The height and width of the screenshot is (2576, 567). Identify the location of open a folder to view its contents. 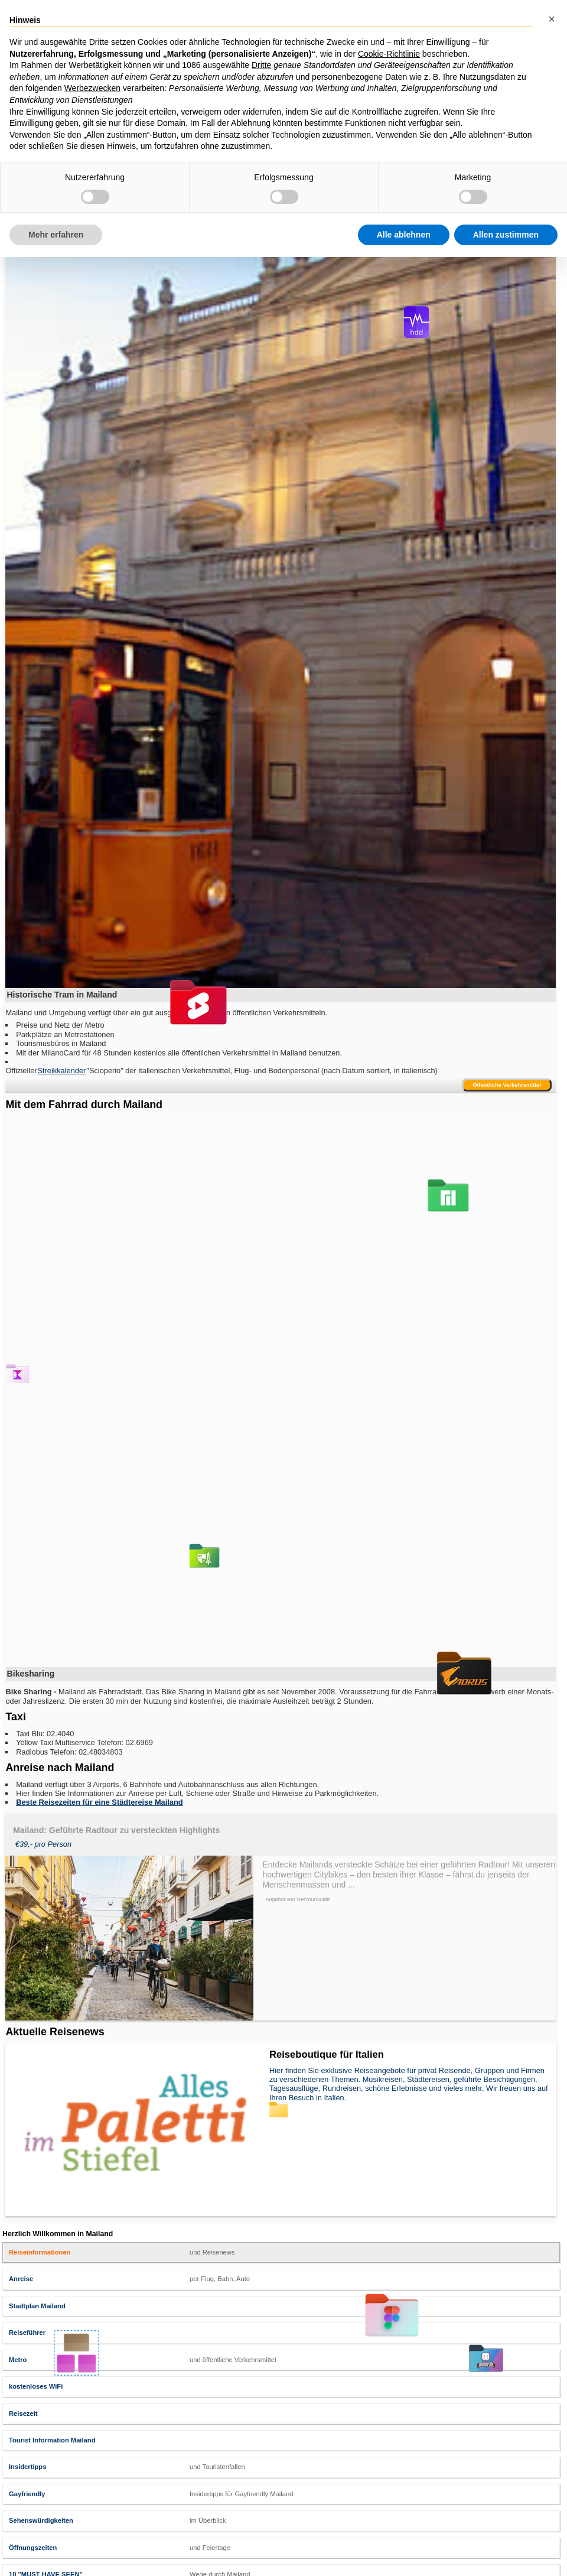
(278, 2110).